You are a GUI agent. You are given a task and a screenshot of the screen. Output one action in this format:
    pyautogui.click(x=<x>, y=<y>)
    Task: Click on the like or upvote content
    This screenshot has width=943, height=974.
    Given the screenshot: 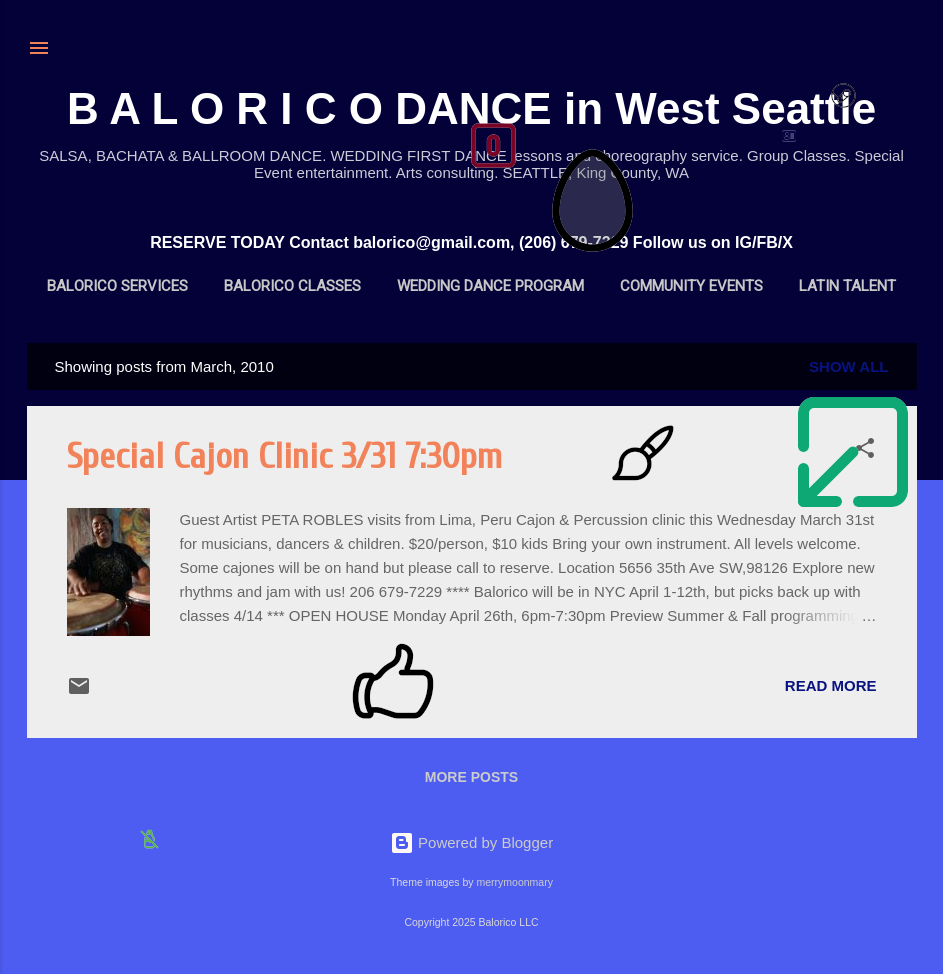 What is the action you would take?
    pyautogui.click(x=393, y=685)
    